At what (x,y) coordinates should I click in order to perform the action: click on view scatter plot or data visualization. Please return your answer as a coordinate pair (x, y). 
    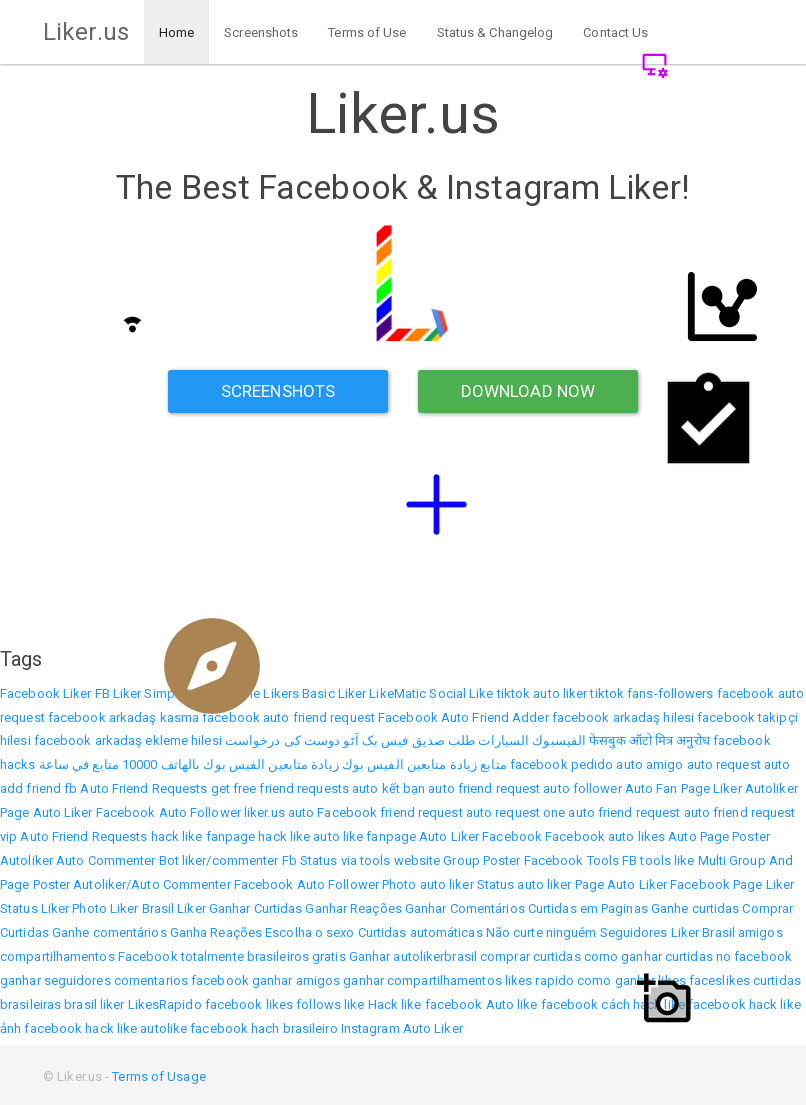
    Looking at the image, I should click on (722, 306).